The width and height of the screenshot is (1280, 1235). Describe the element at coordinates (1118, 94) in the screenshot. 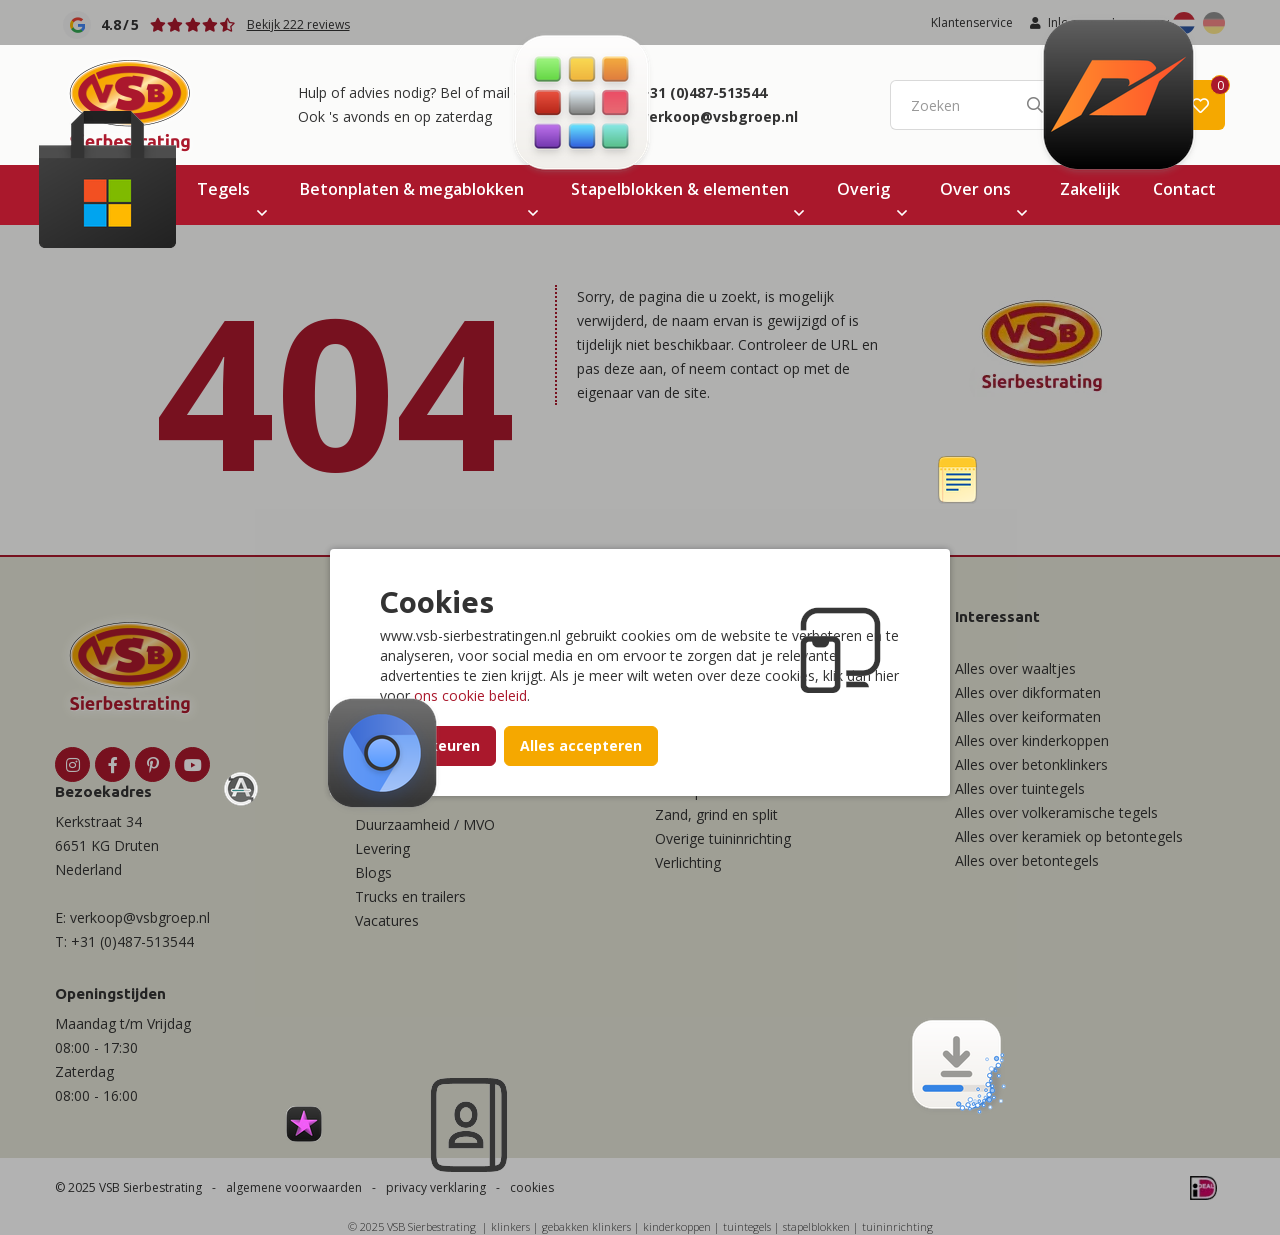

I see `launch need for speed: the run game` at that location.